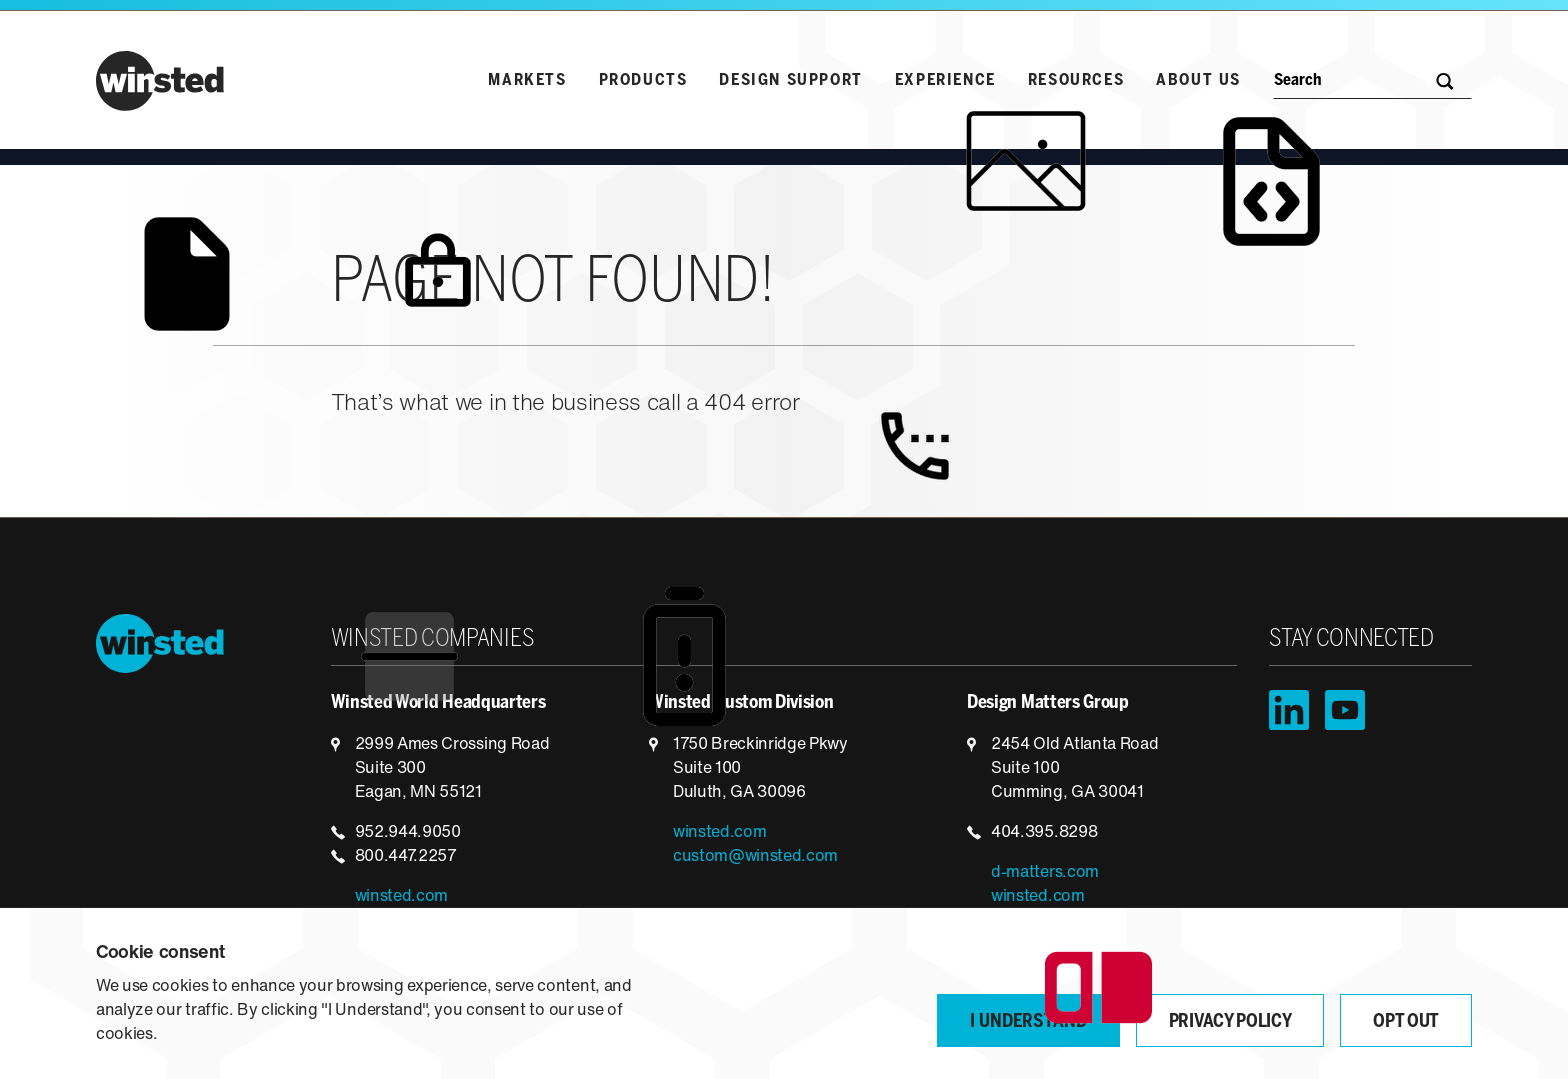  I want to click on view or open a file, so click(187, 274).